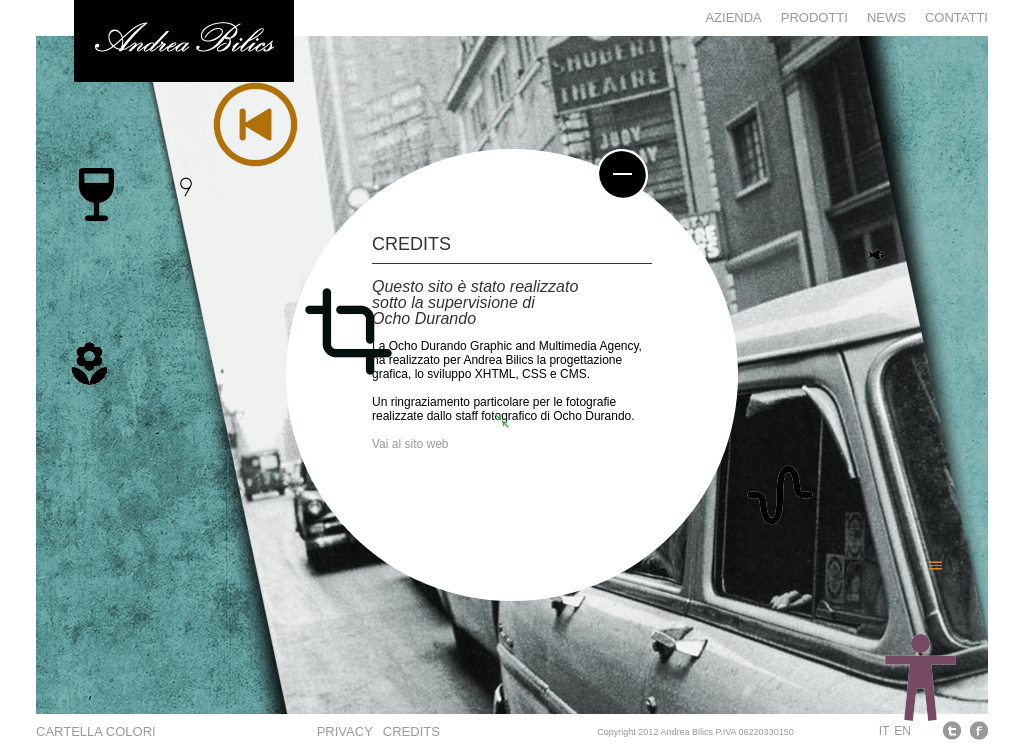 This screenshot has width=1024, height=750. I want to click on find nearby wine bars or restaurants, so click(96, 194).